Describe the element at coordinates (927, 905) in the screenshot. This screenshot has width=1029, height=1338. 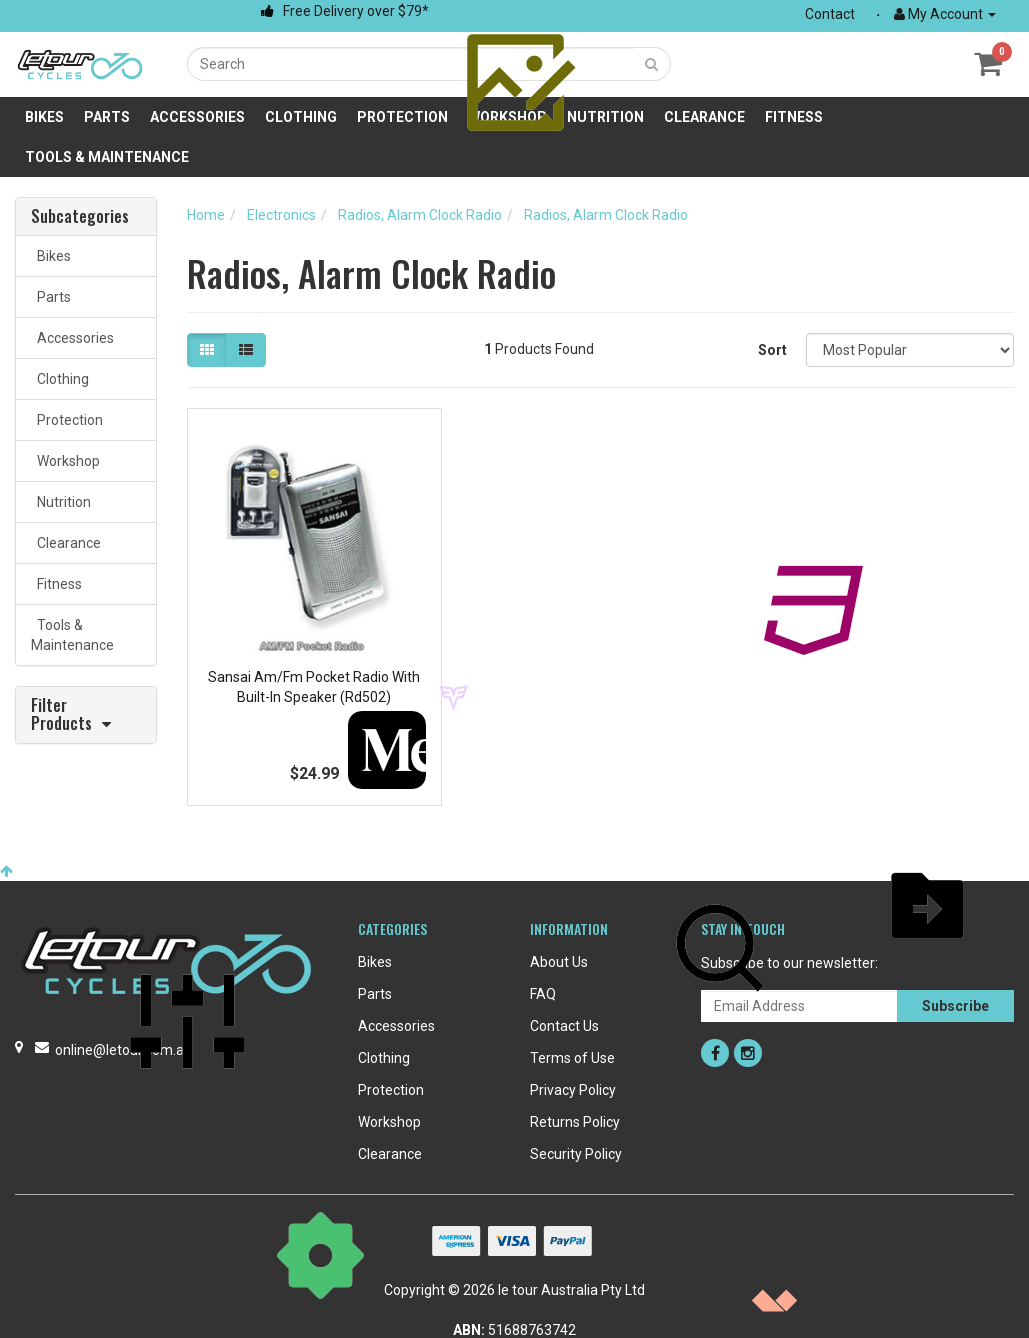
I see `move files to another folder` at that location.